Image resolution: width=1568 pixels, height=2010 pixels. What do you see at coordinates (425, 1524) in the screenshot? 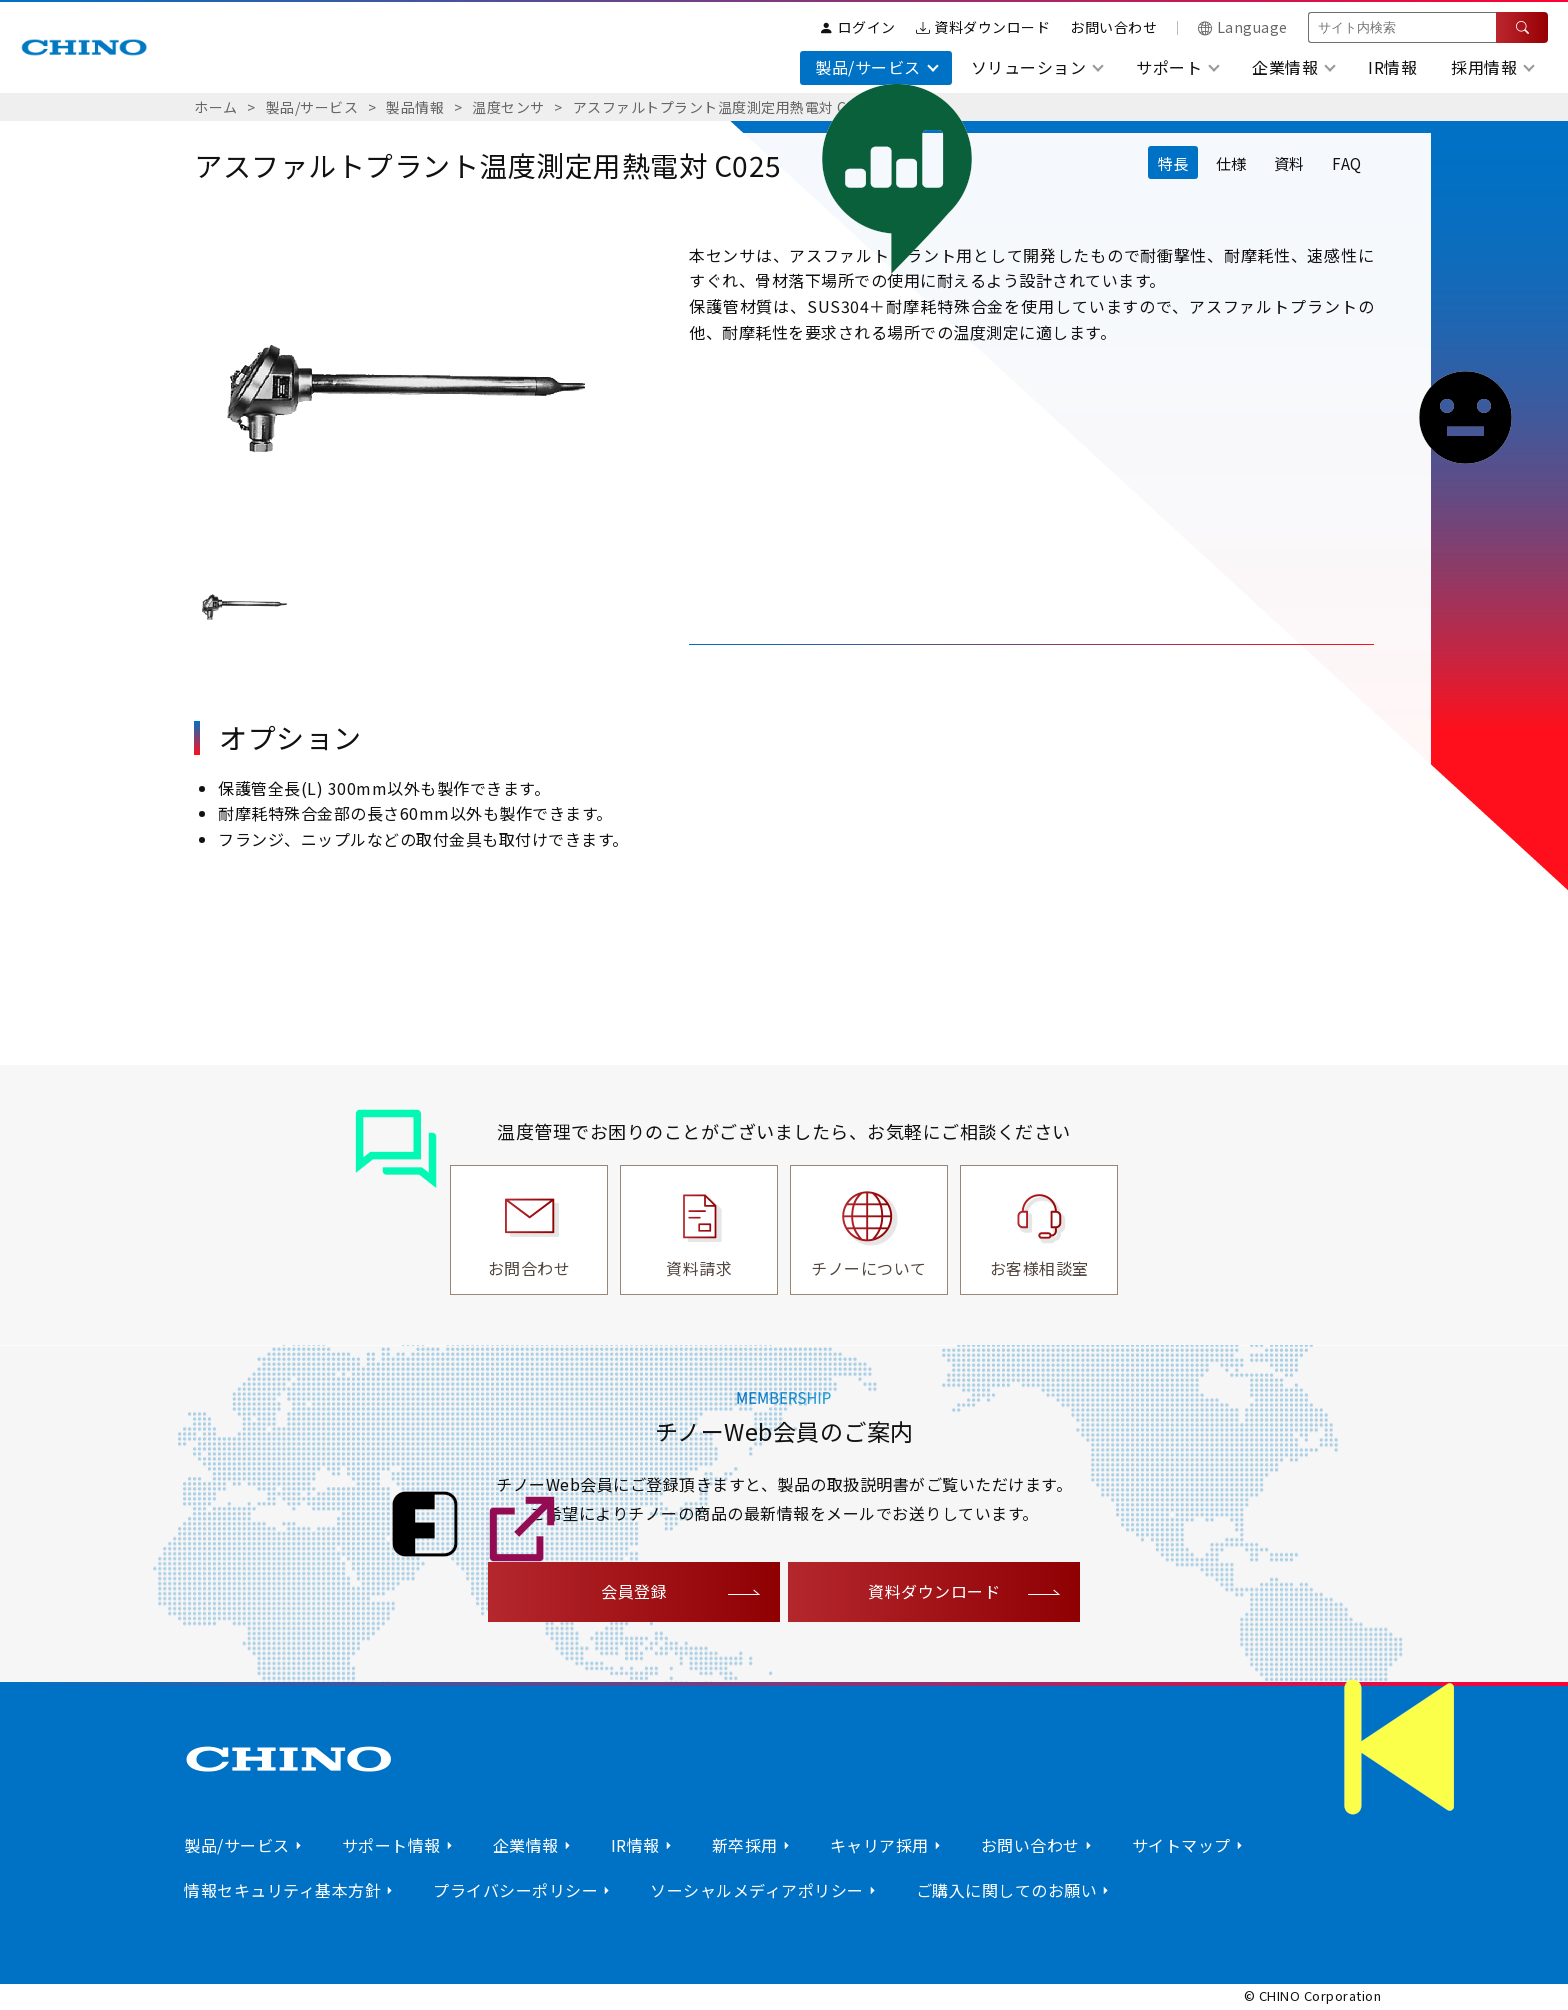
I see `open the Friendica app` at bounding box center [425, 1524].